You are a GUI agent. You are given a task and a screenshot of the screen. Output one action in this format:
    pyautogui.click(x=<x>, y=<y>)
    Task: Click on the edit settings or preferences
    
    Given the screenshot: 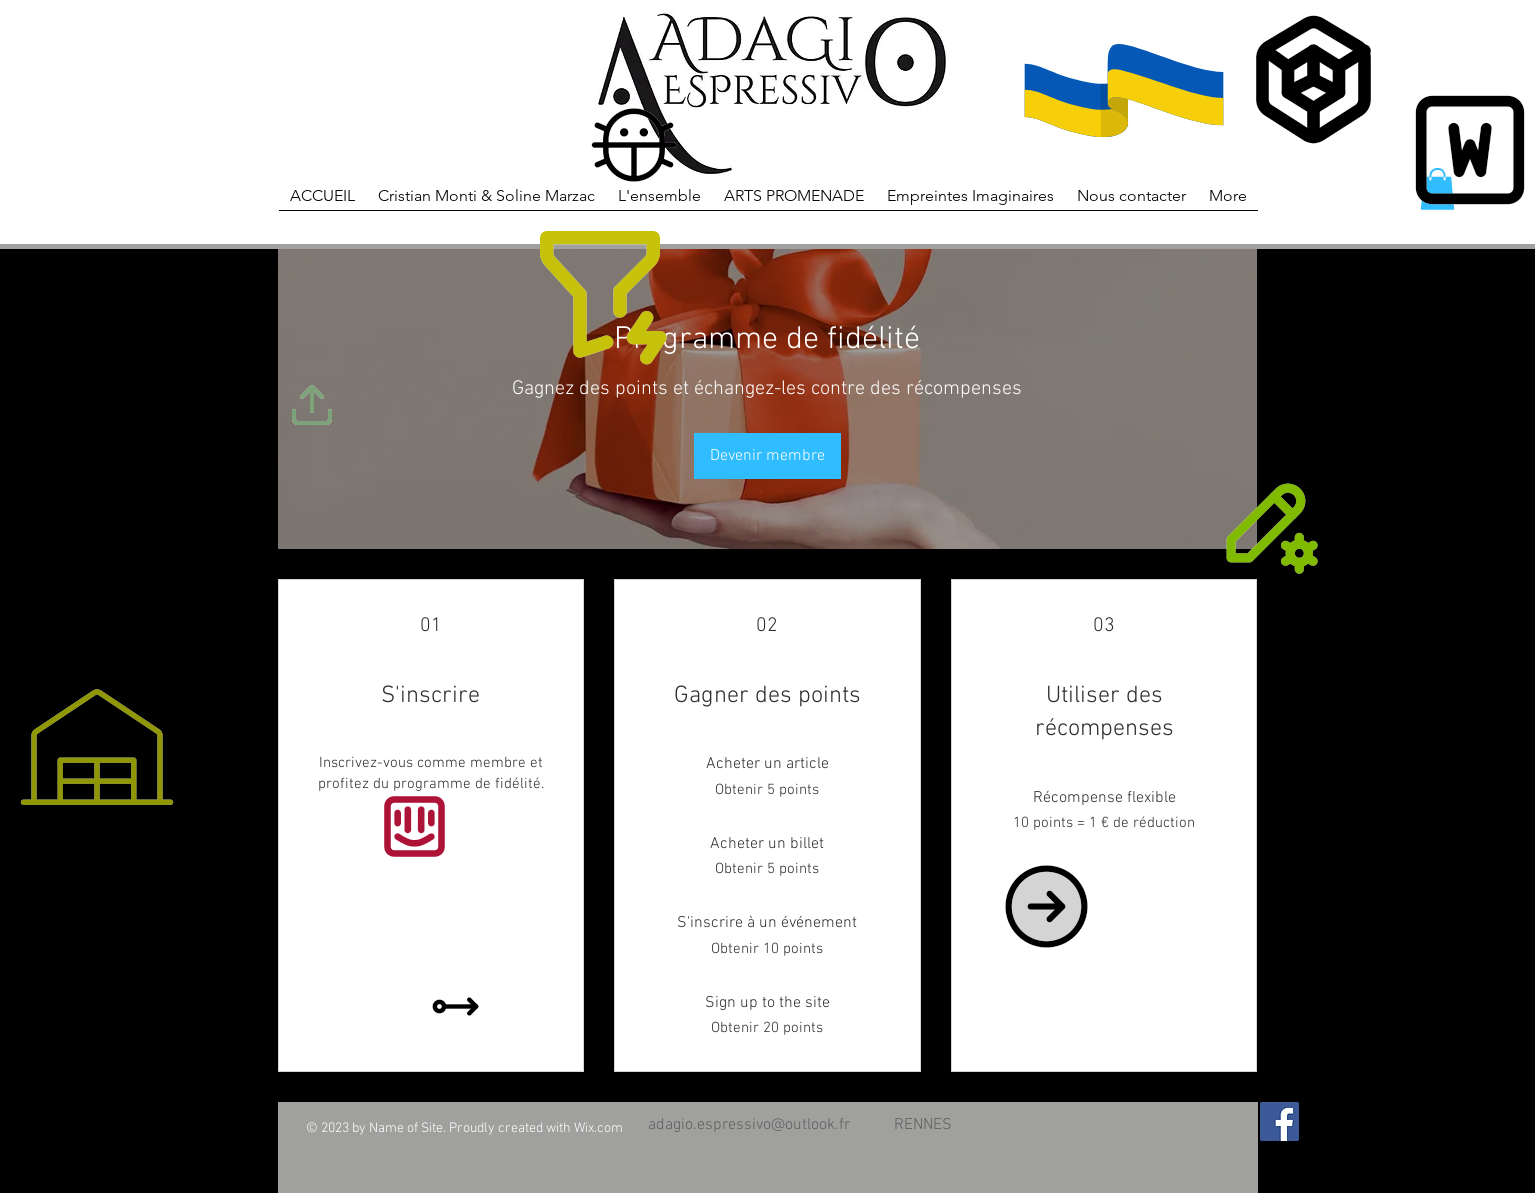 What is the action you would take?
    pyautogui.click(x=1267, y=521)
    